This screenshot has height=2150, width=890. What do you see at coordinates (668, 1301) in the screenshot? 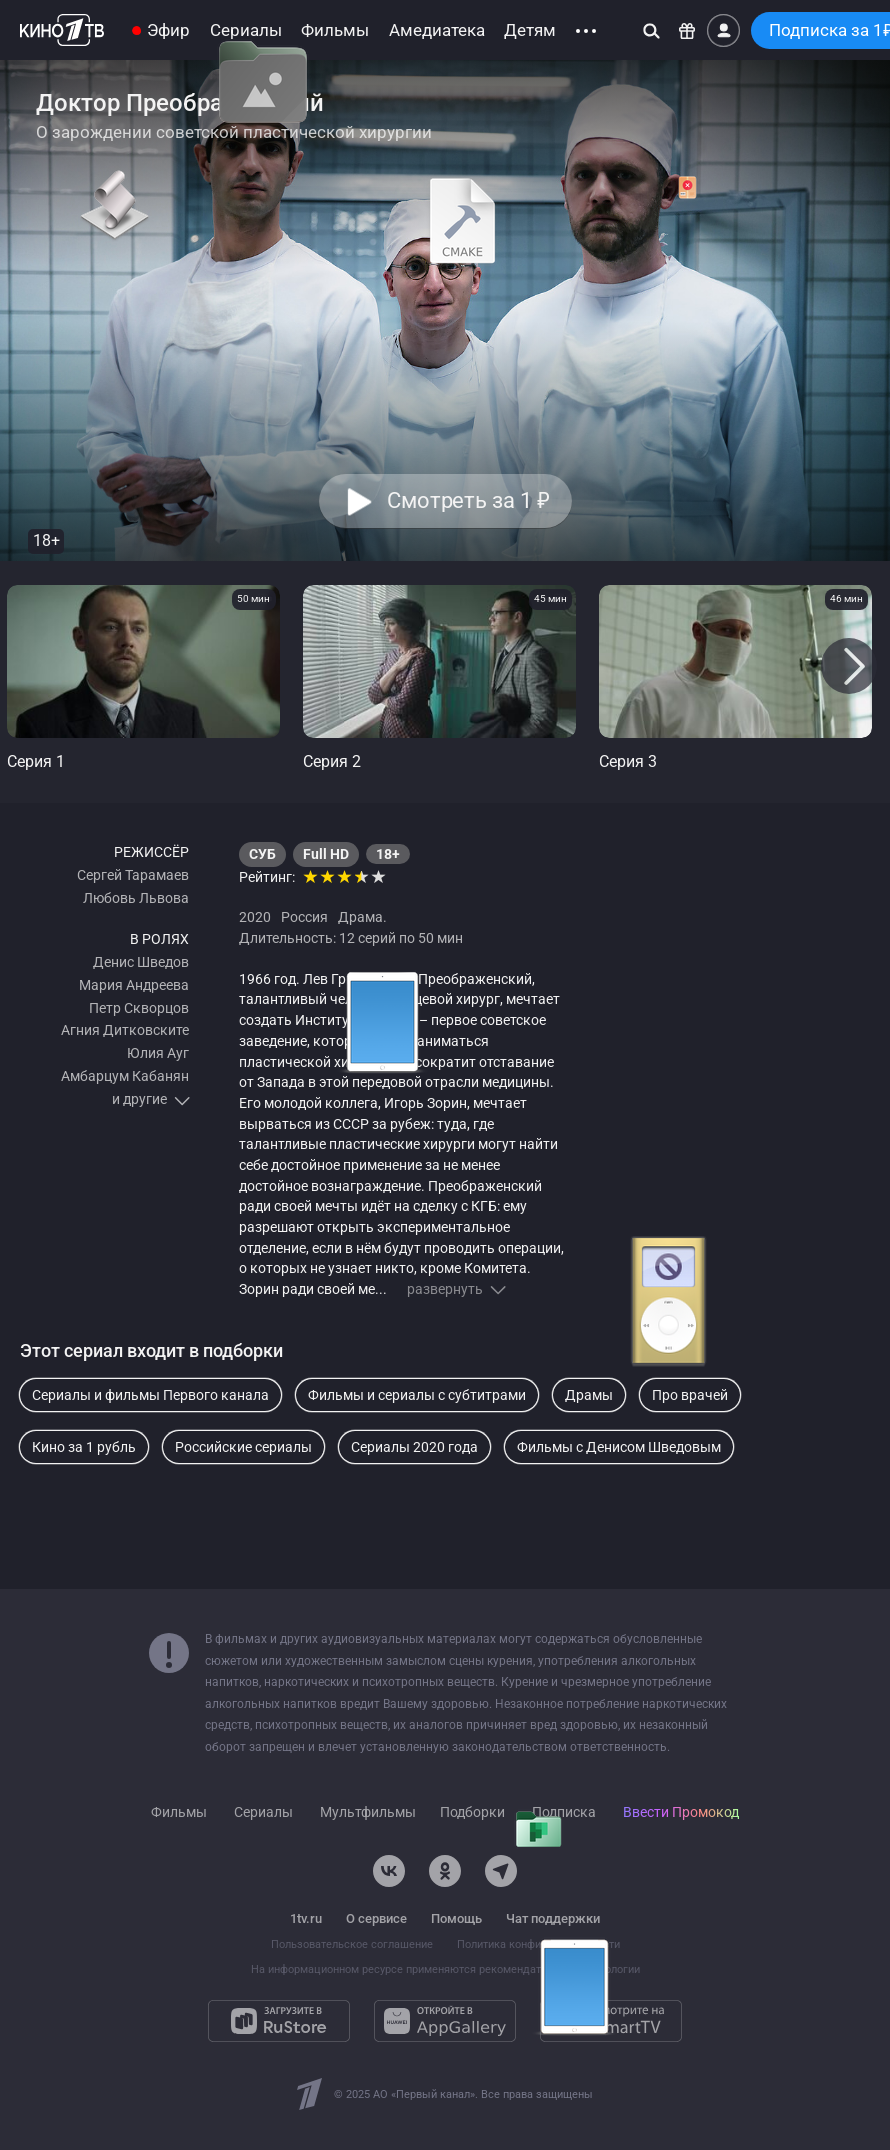
I see `iPod mini device in gold color` at bounding box center [668, 1301].